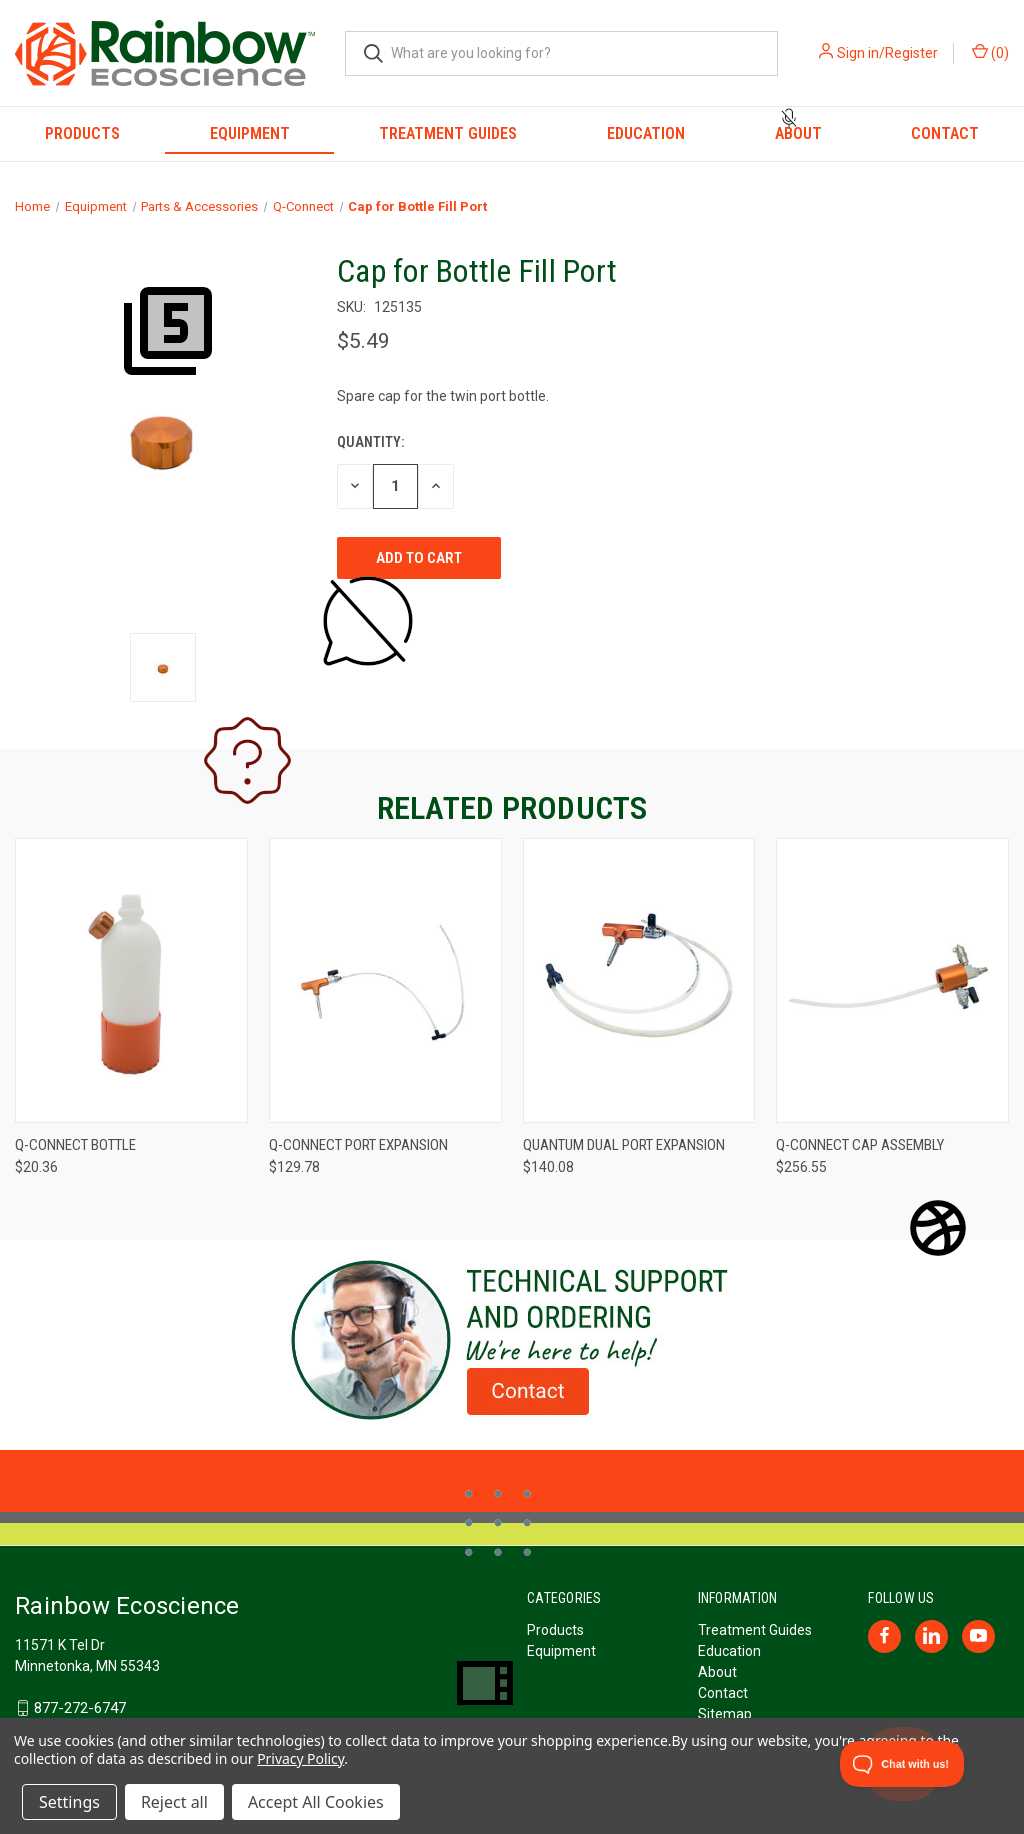 Image resolution: width=1024 pixels, height=1834 pixels. Describe the element at coordinates (247, 760) in the screenshot. I see `access help or FAQ section` at that location.